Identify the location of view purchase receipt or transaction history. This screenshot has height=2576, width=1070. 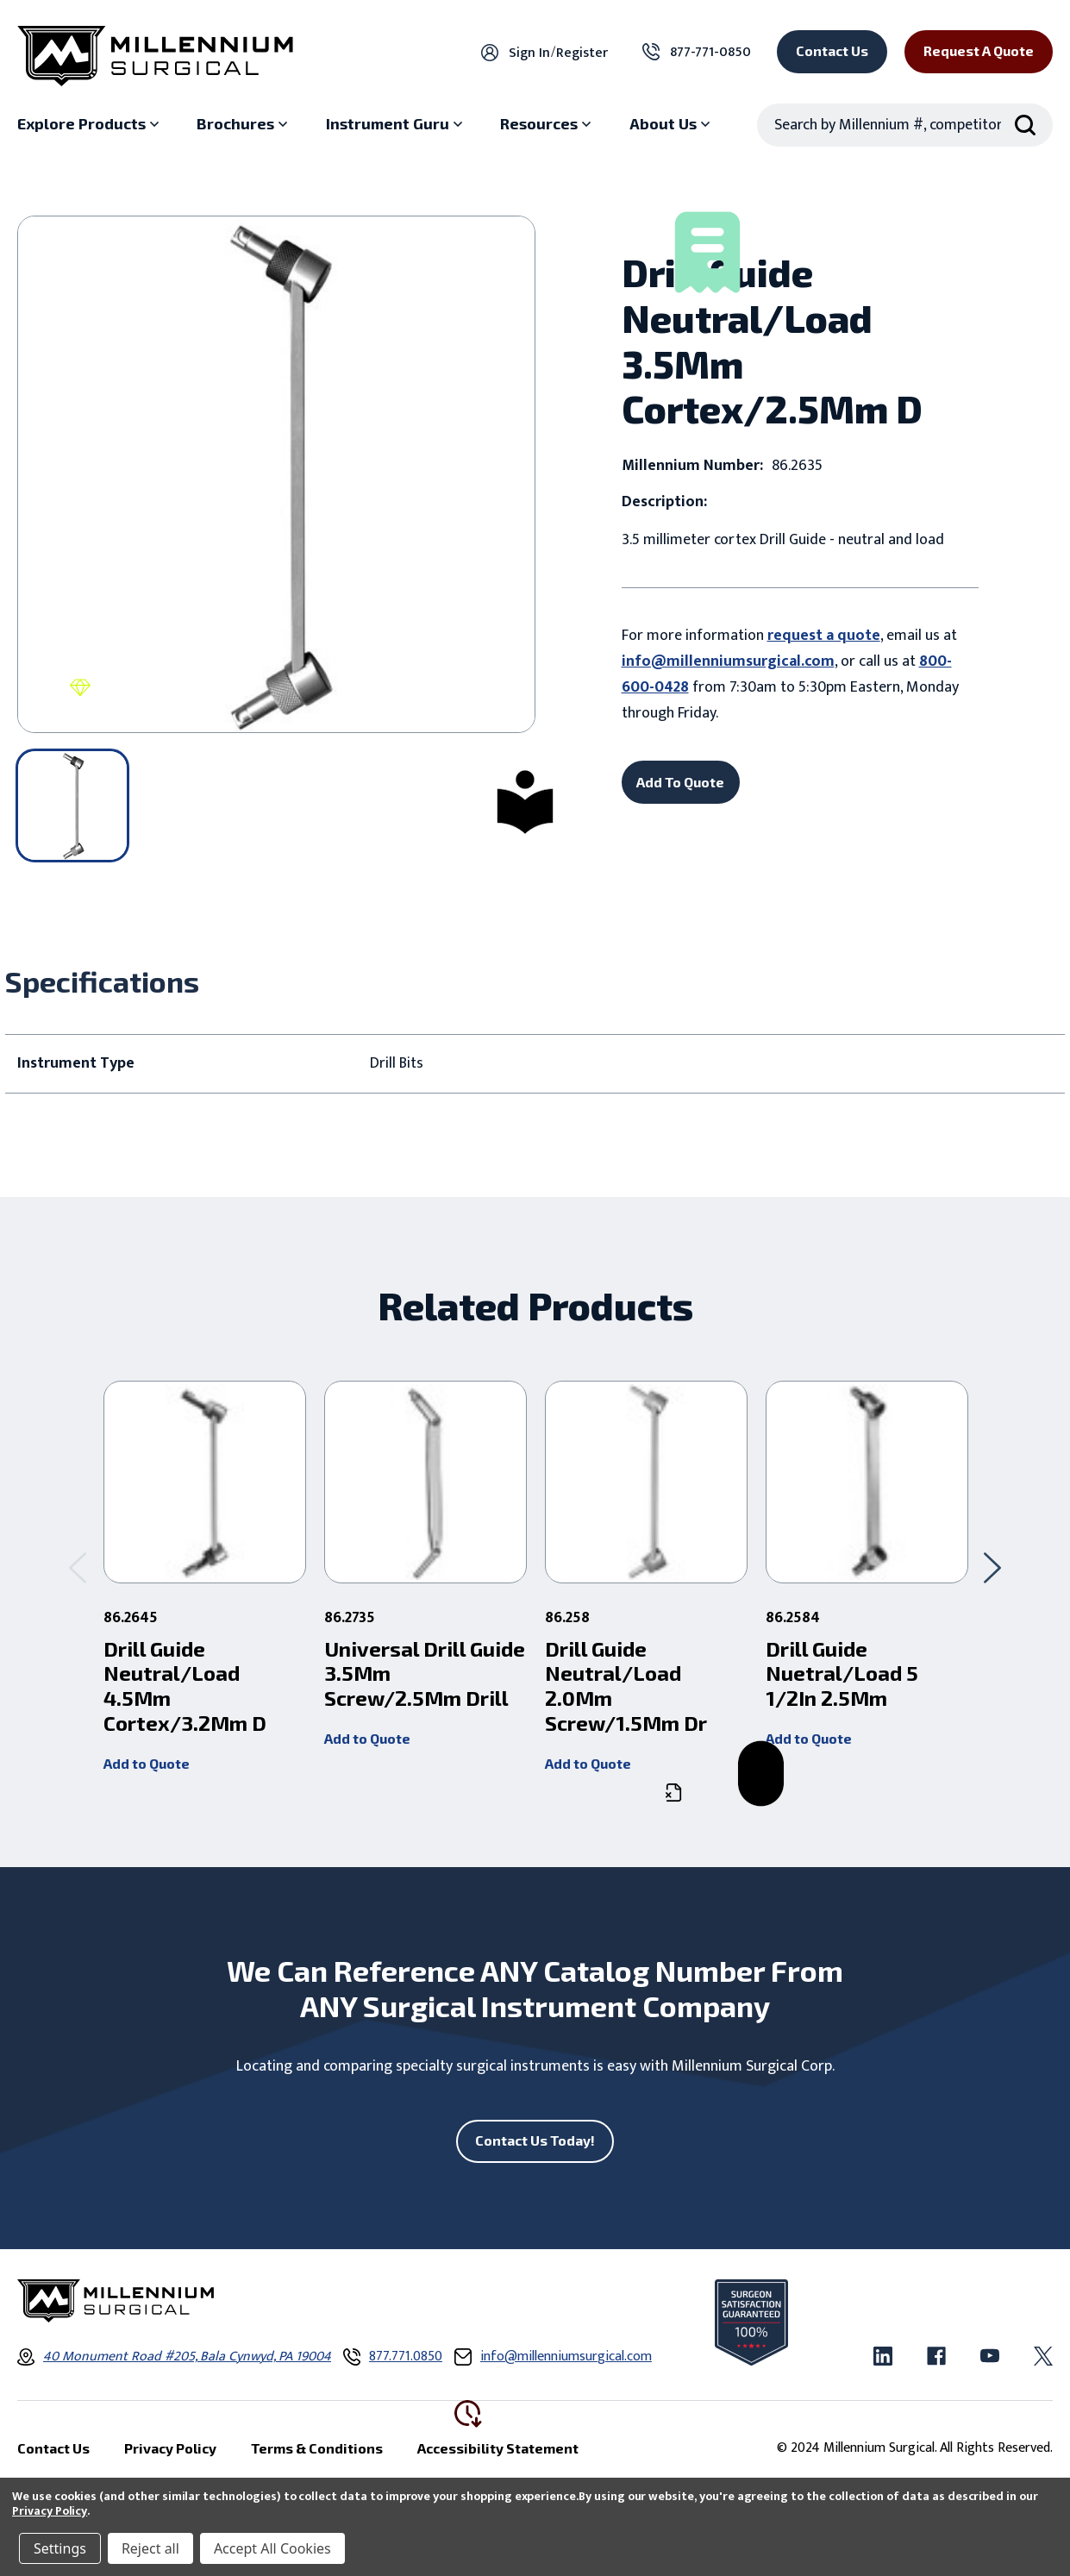
(707, 252).